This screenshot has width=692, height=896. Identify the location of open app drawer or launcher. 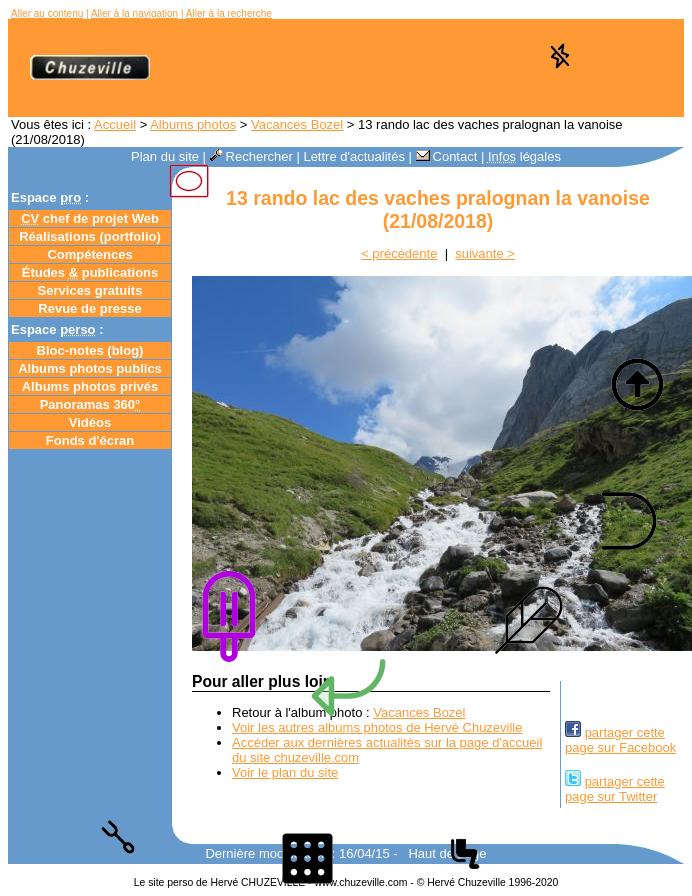
(307, 858).